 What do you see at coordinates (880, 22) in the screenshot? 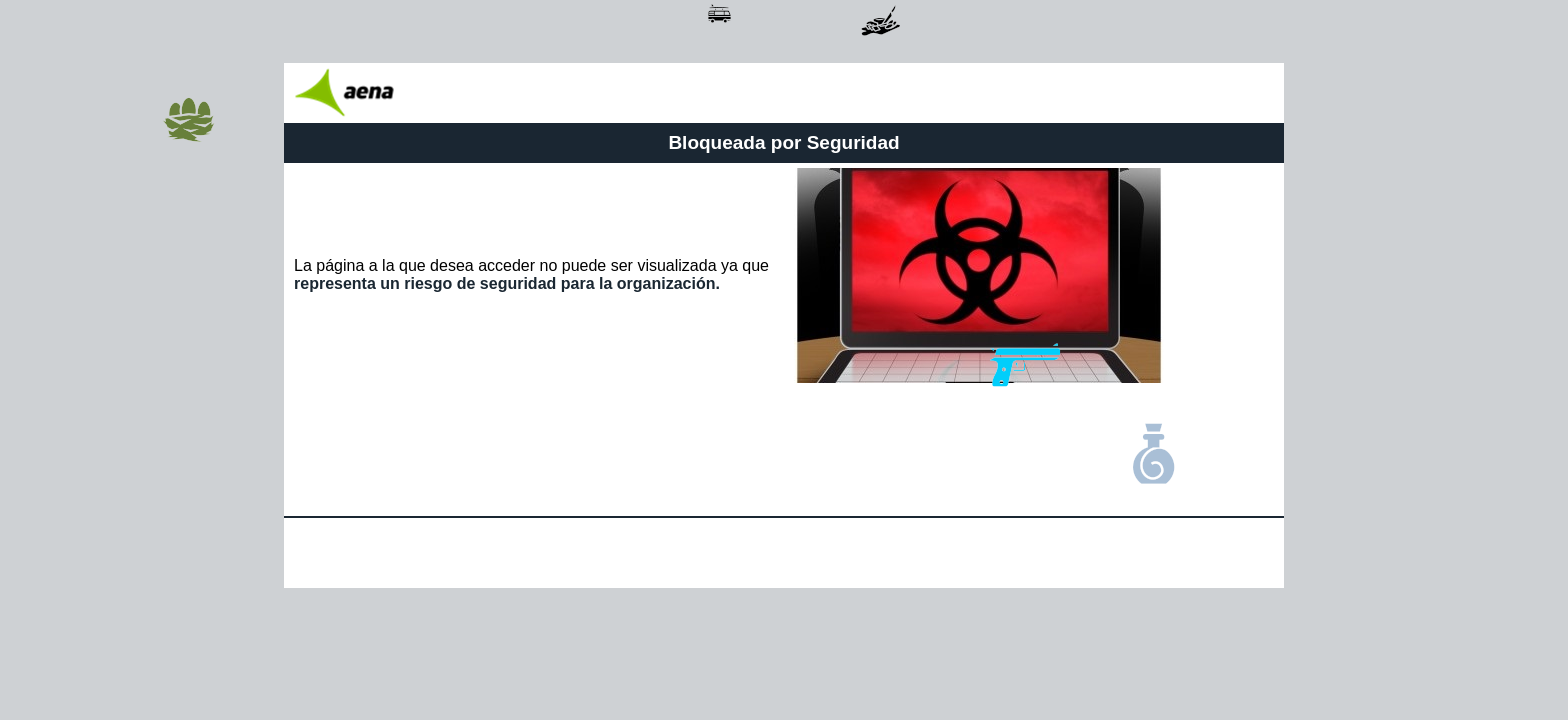
I see `browse charcuterie or appetizer menu options` at bounding box center [880, 22].